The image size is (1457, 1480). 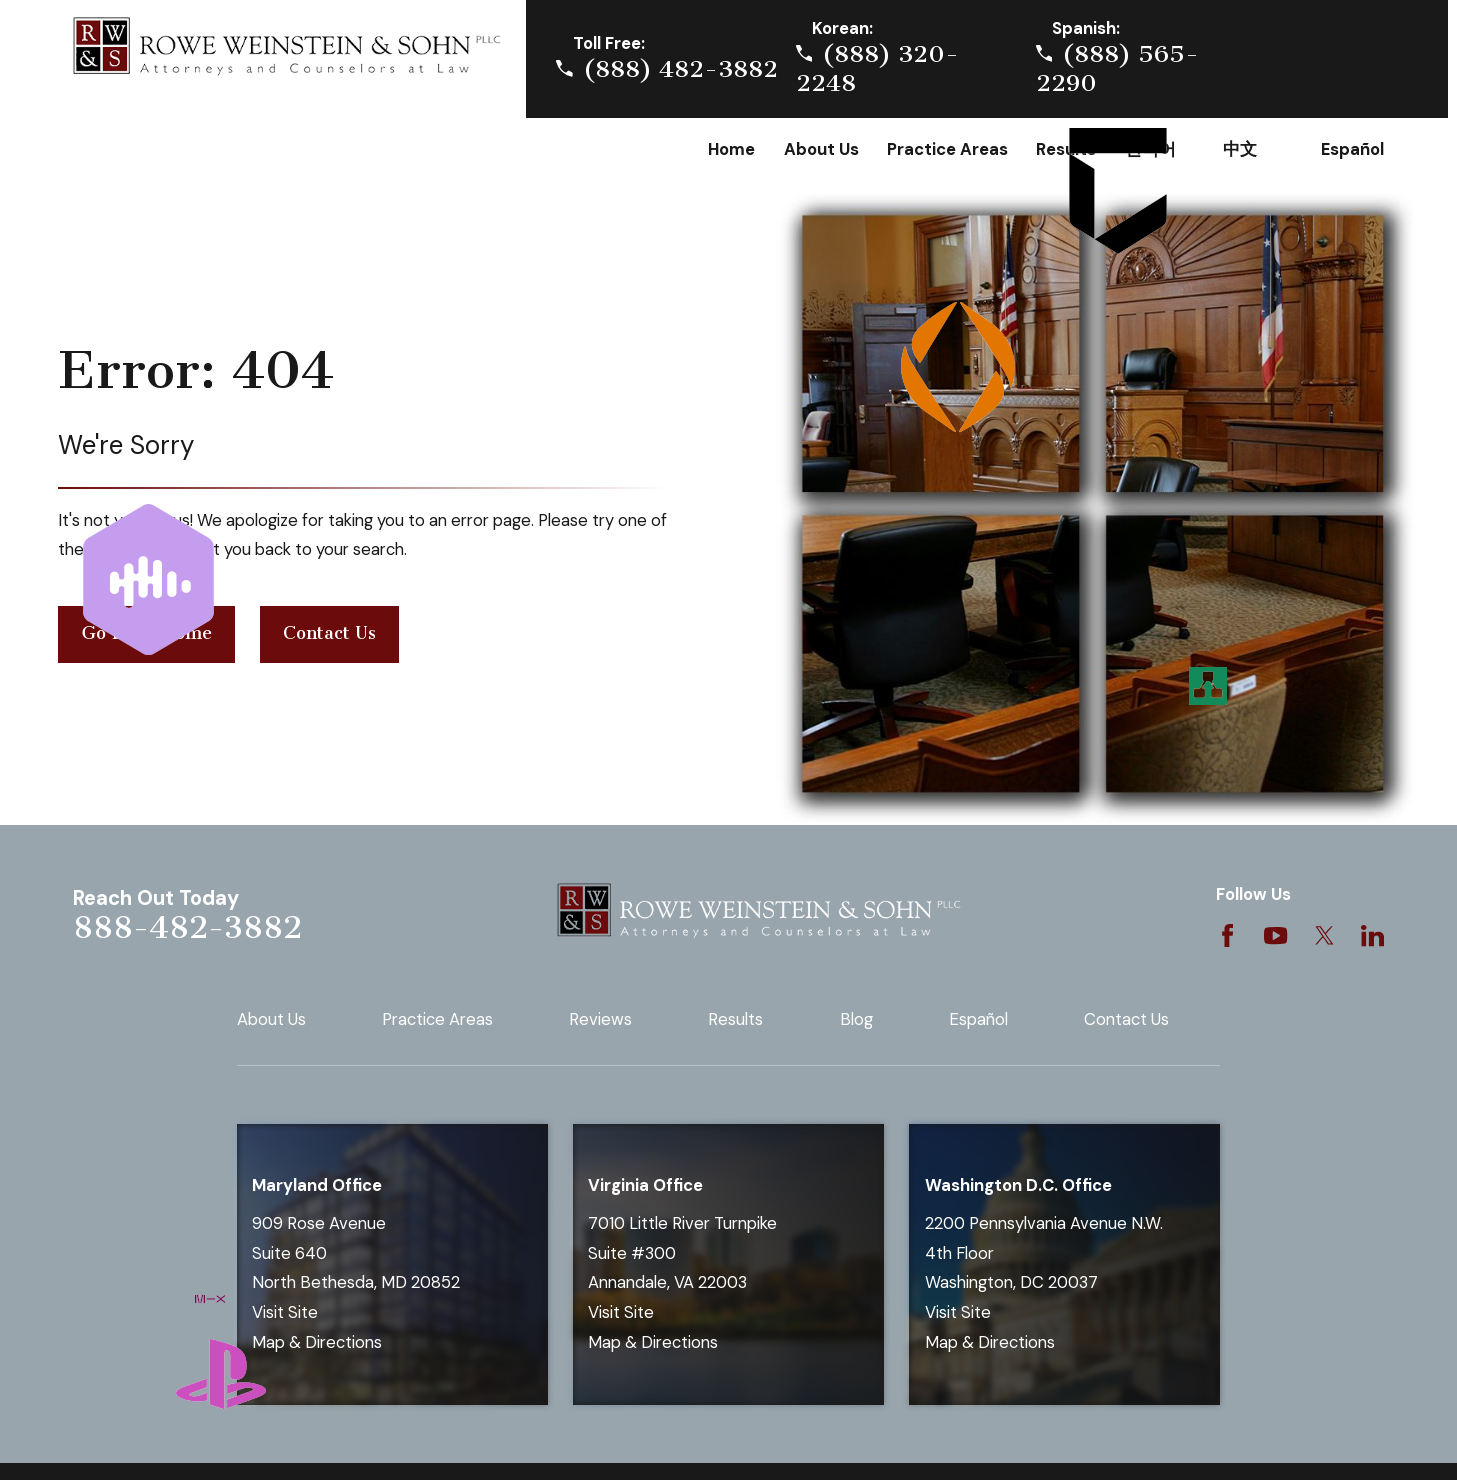 What do you see at coordinates (1208, 686) in the screenshot?
I see `open diagrams.net application` at bounding box center [1208, 686].